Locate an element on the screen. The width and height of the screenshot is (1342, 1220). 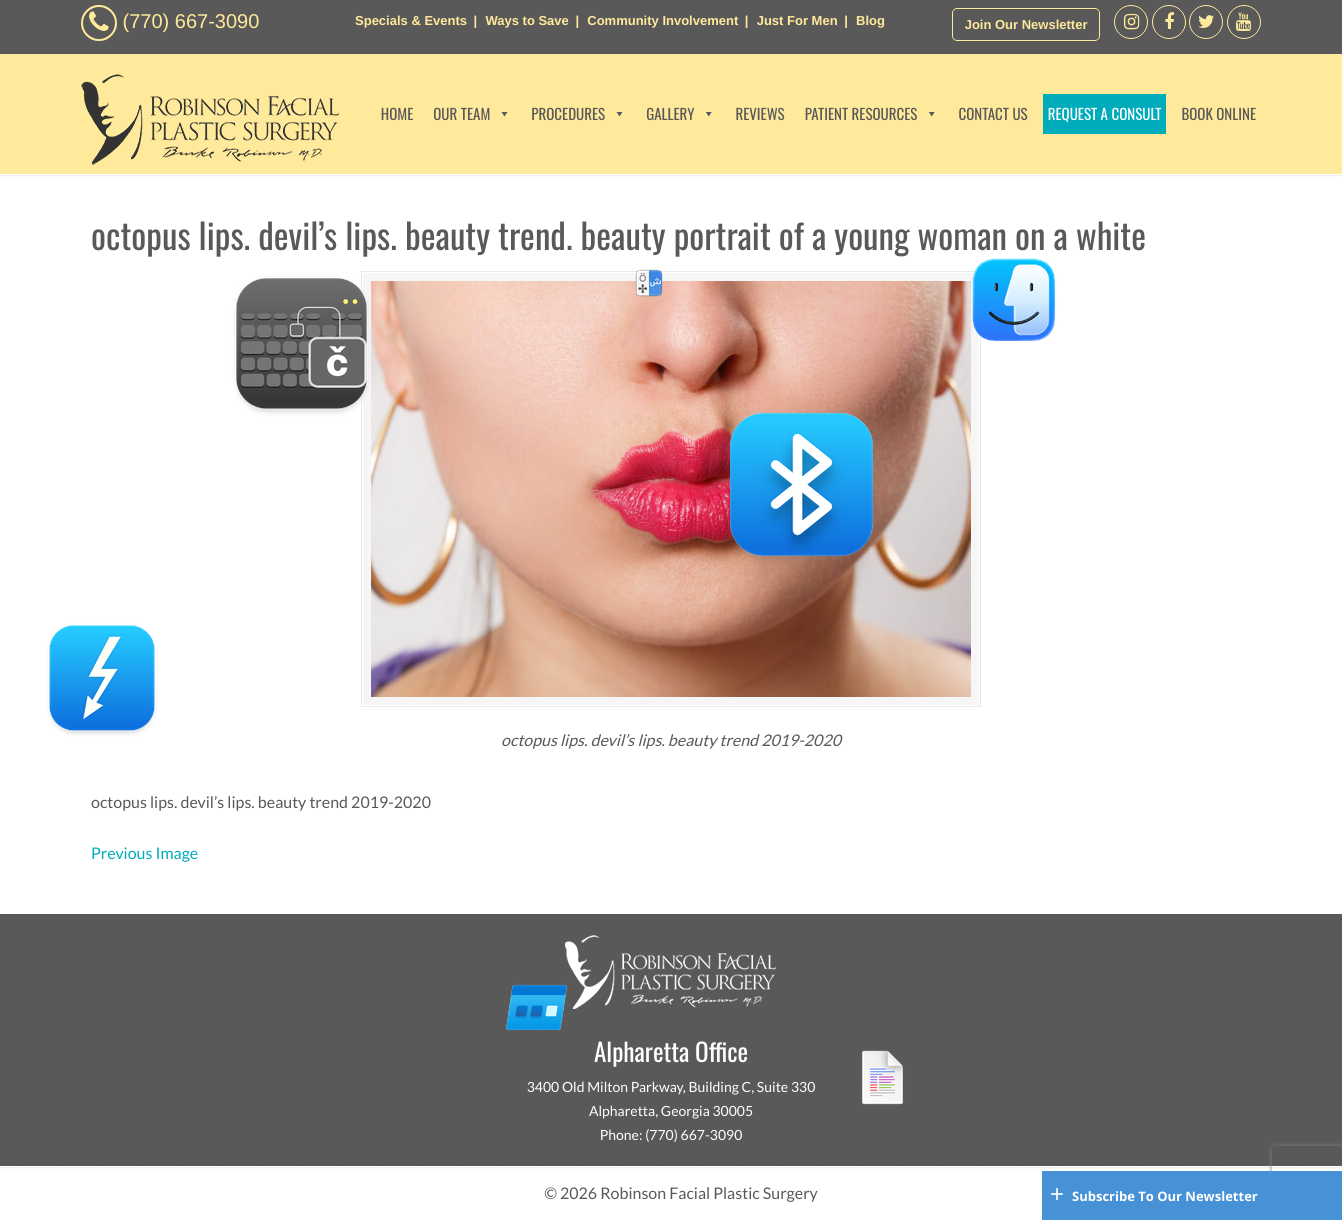
open the character map application is located at coordinates (649, 283).